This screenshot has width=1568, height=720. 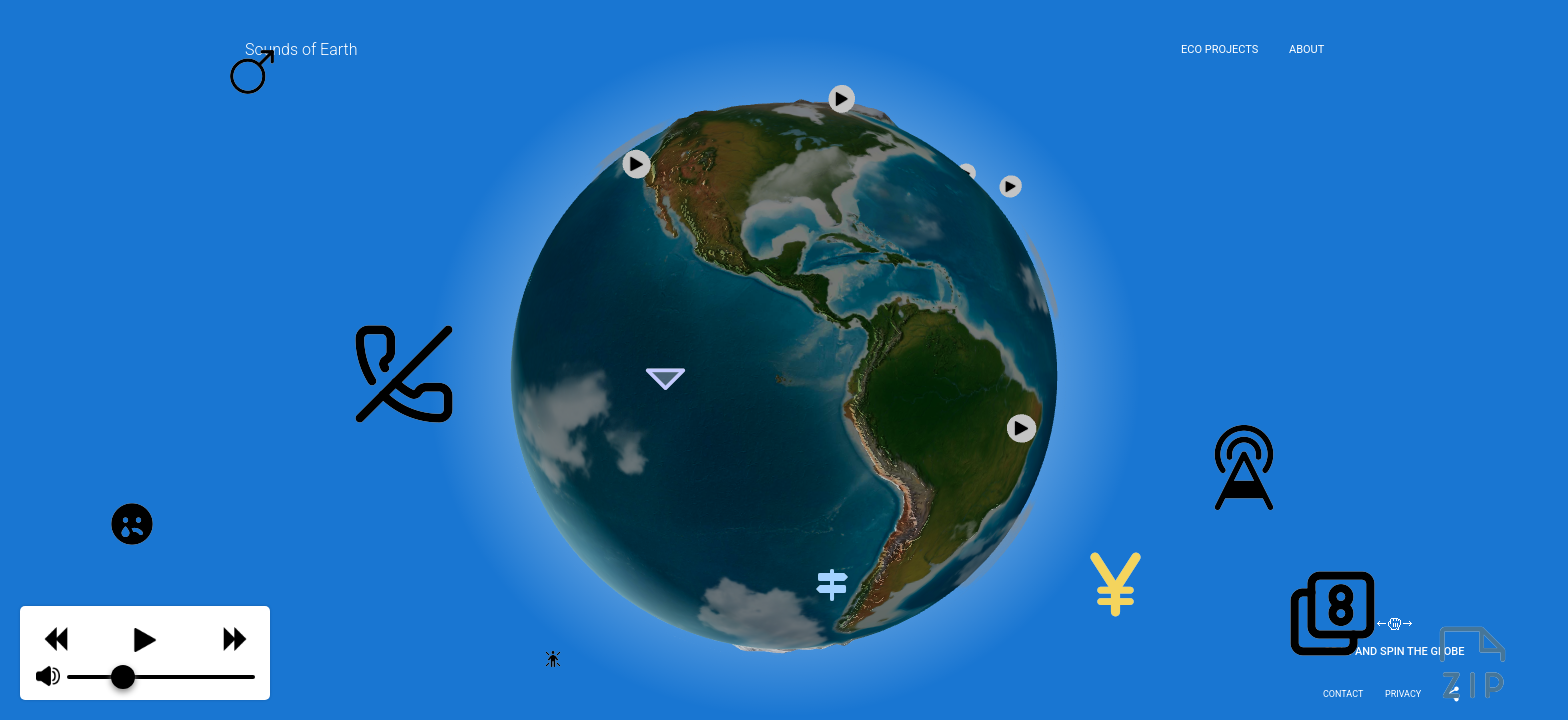 What do you see at coordinates (665, 377) in the screenshot?
I see `expand a dropdown menu` at bounding box center [665, 377].